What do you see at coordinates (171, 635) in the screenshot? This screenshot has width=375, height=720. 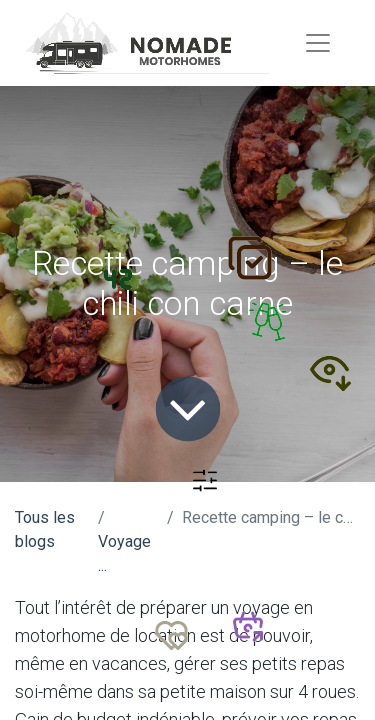 I see `view liked or favorited items` at bounding box center [171, 635].